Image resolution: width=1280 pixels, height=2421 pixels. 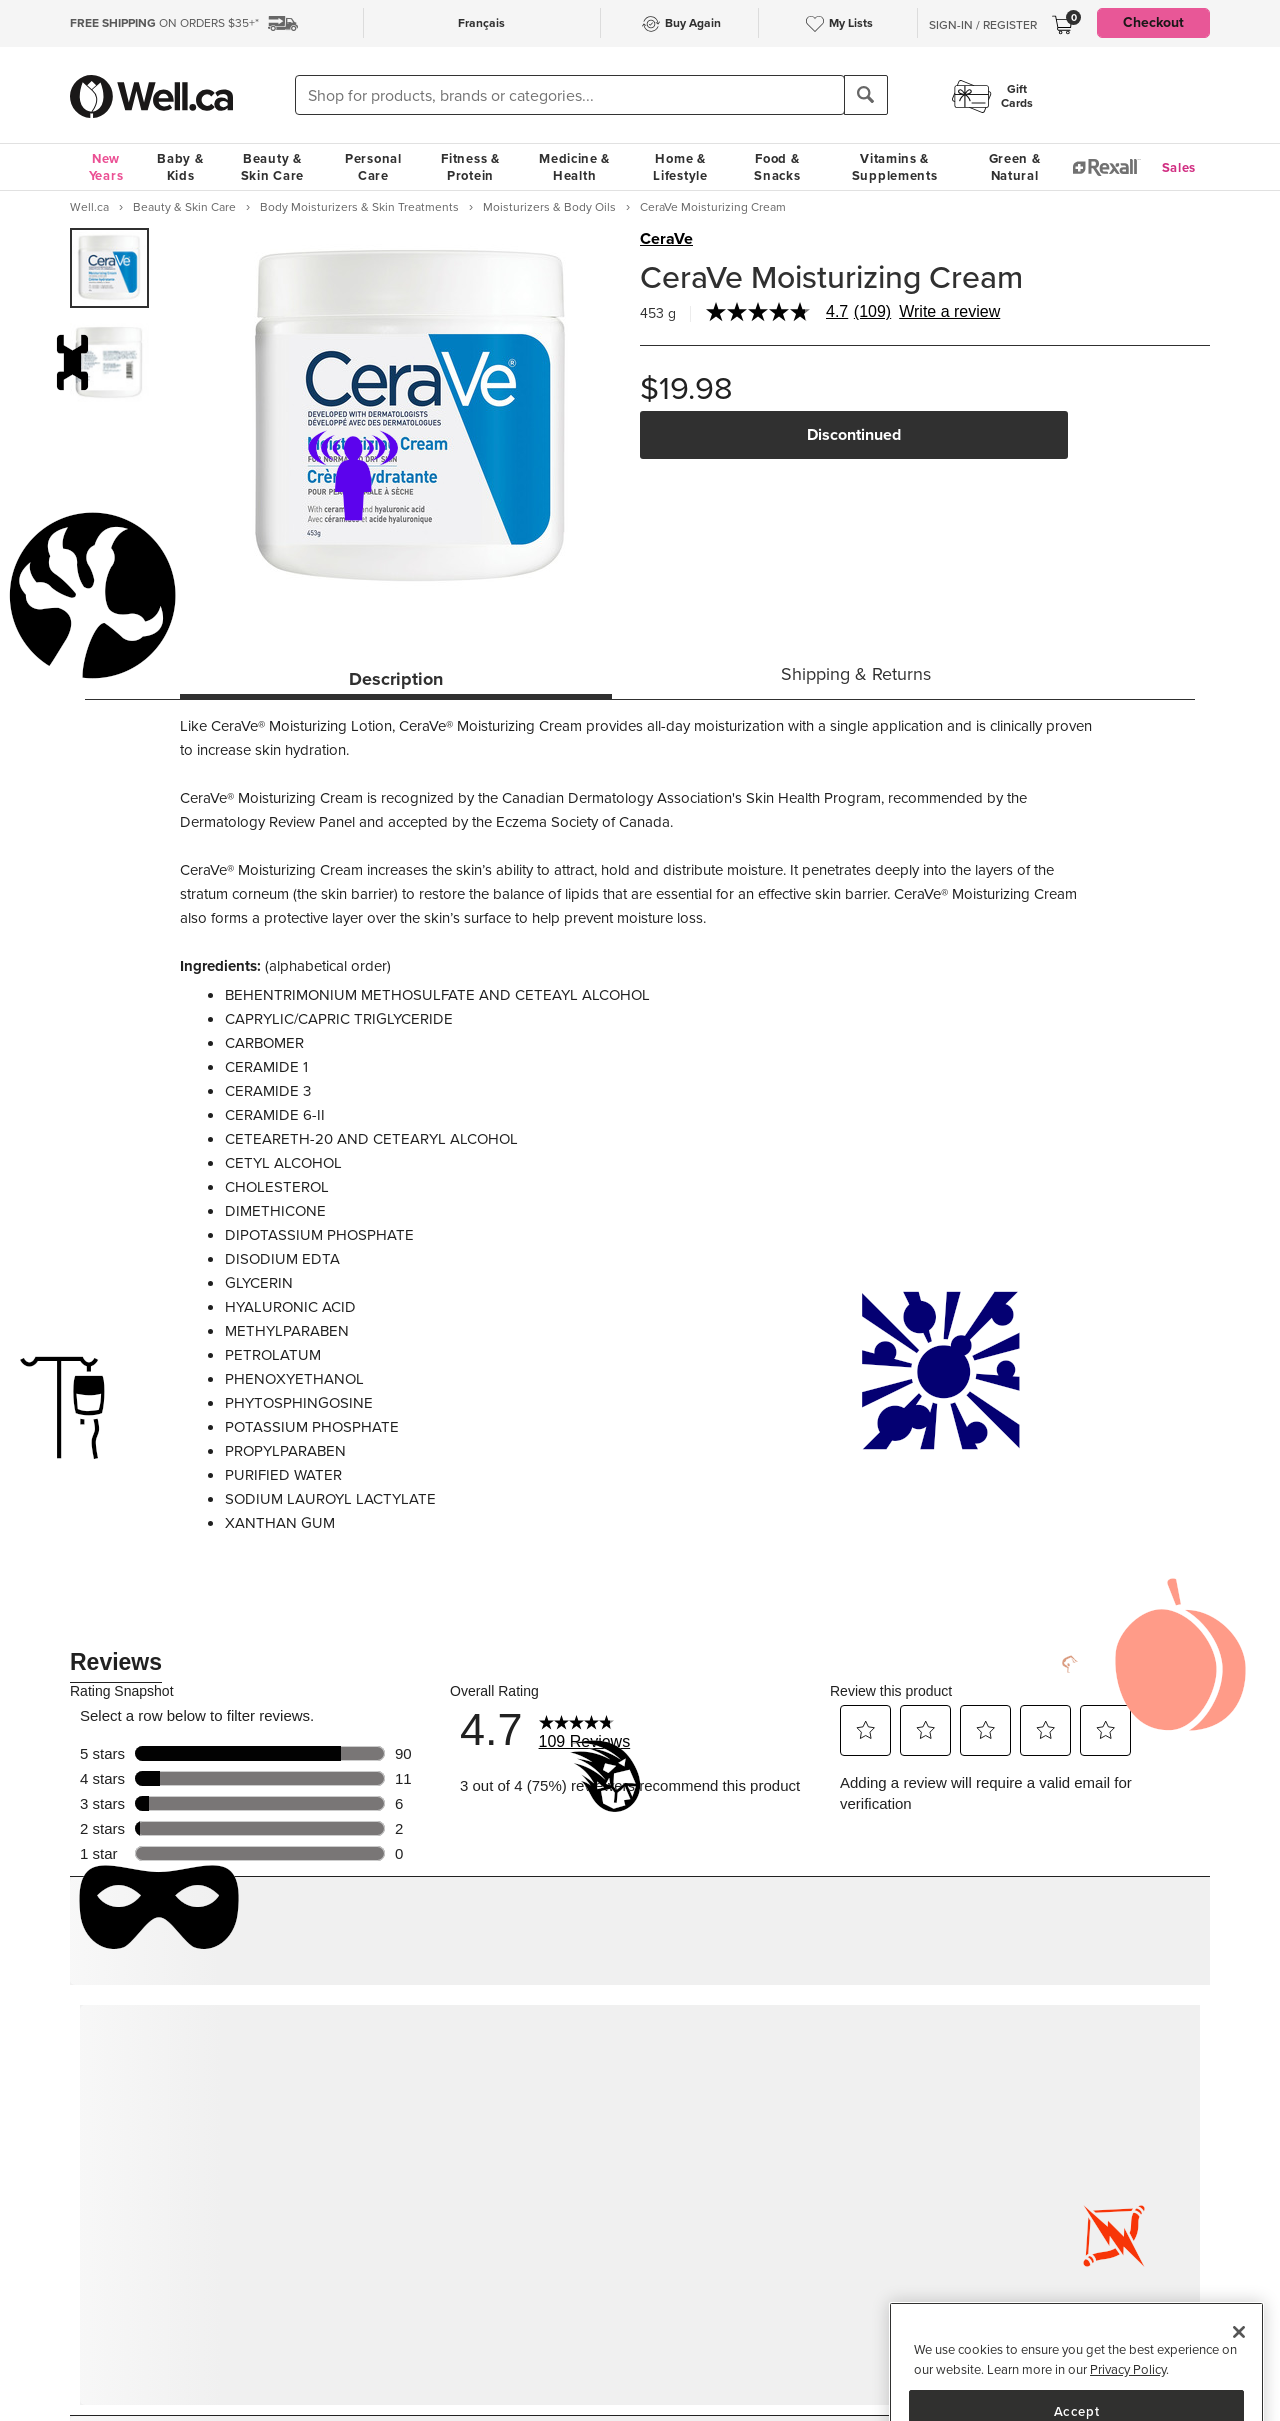 I want to click on indicates flexibility or acrobatics skill, so click(x=1070, y=1664).